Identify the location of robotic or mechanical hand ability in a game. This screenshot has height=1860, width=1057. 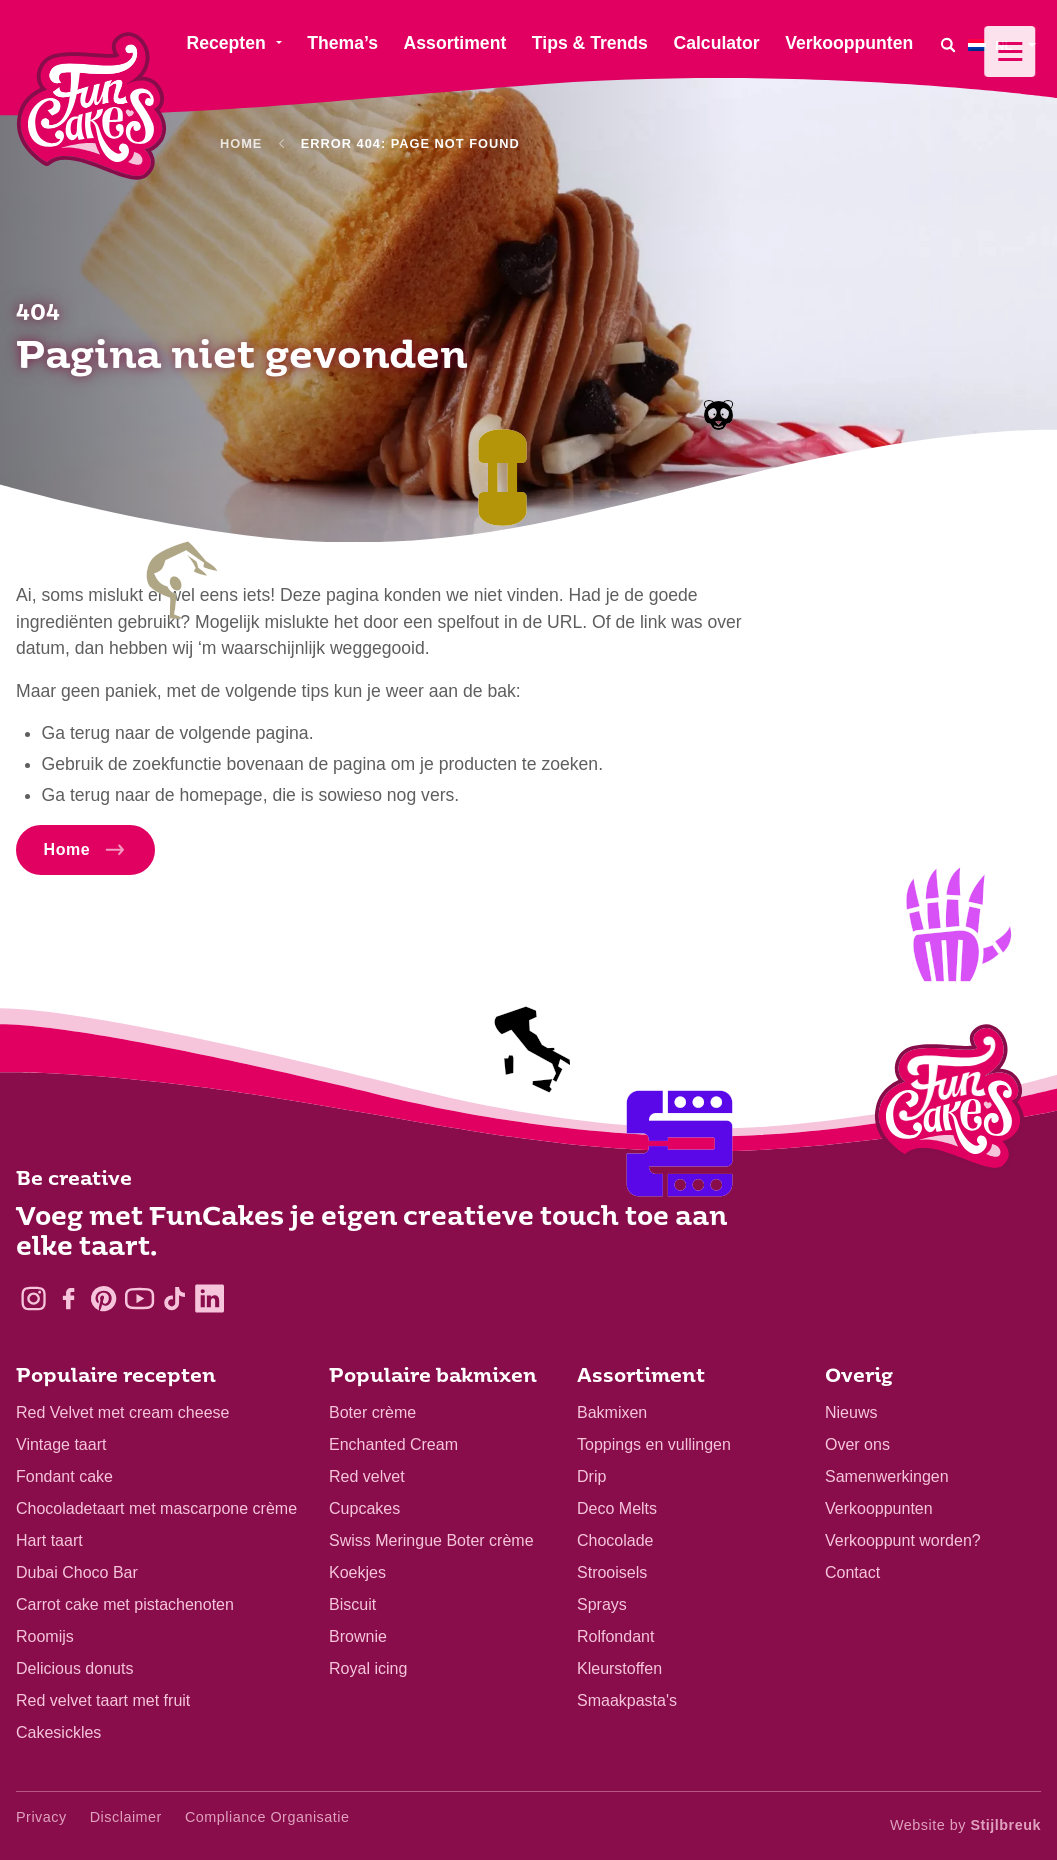
(953, 924).